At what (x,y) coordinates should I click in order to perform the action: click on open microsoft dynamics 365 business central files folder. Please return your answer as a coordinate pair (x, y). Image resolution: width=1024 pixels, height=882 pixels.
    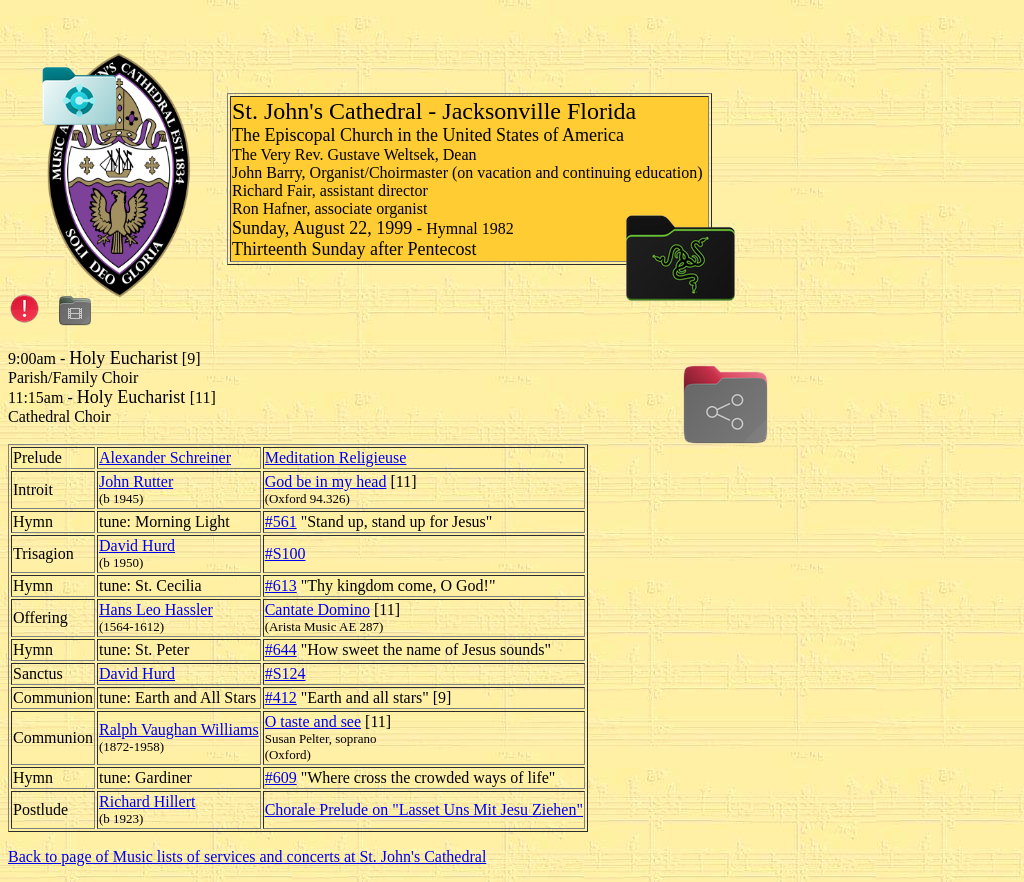
    Looking at the image, I should click on (79, 98).